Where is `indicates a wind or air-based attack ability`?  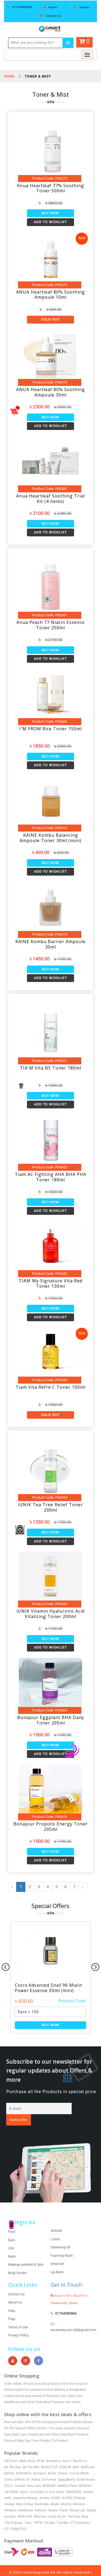
indicates a wind or air-based attack ability is located at coordinates (72, 1751).